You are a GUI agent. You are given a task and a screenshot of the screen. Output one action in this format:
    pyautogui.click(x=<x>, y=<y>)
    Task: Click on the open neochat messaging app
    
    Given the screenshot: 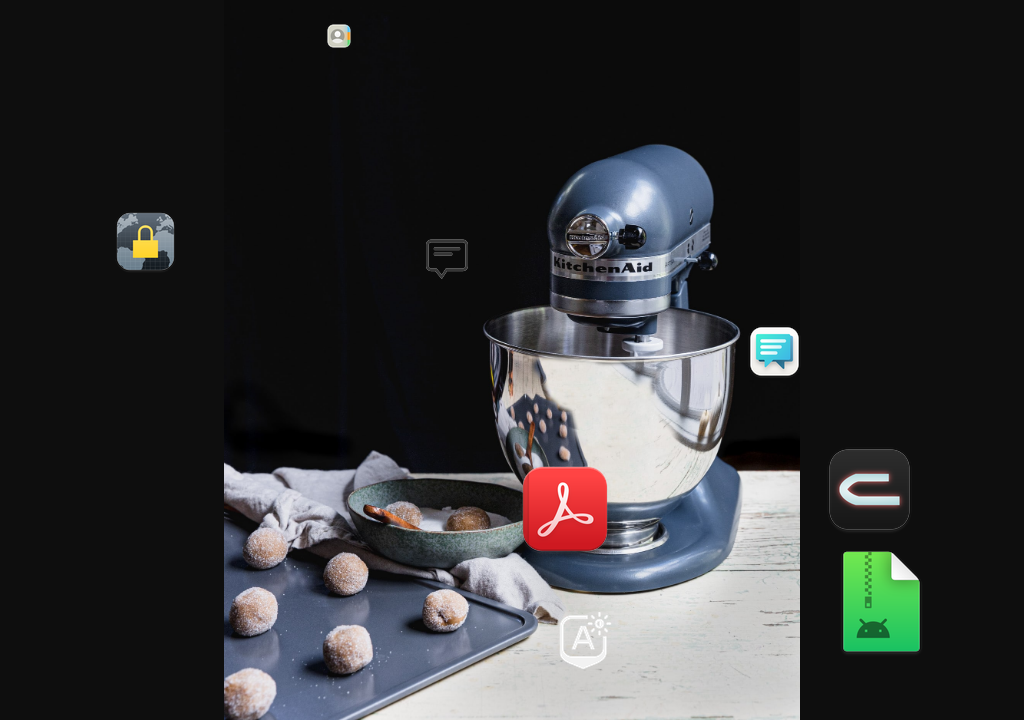 What is the action you would take?
    pyautogui.click(x=774, y=351)
    